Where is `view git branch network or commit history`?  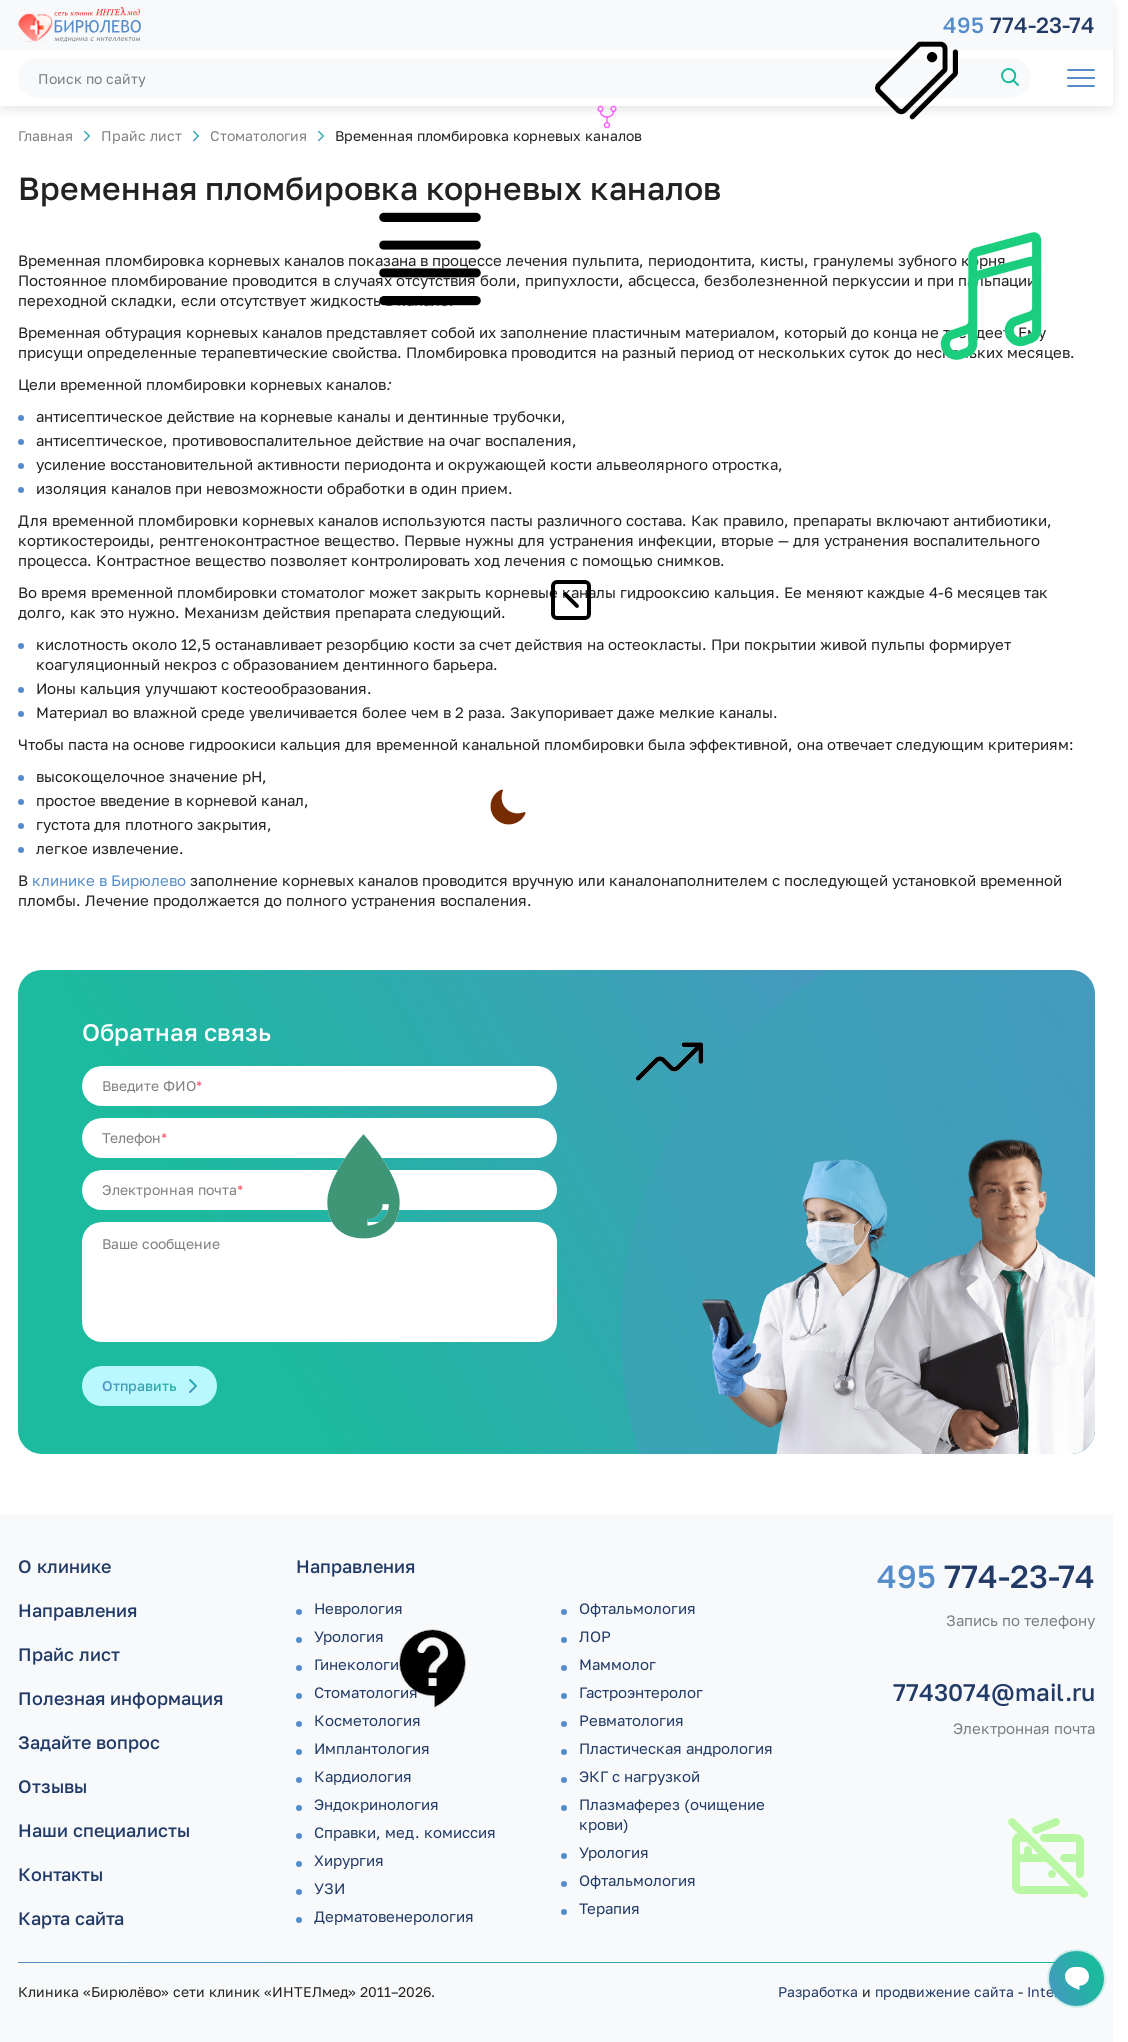 view git branch network or commit history is located at coordinates (607, 117).